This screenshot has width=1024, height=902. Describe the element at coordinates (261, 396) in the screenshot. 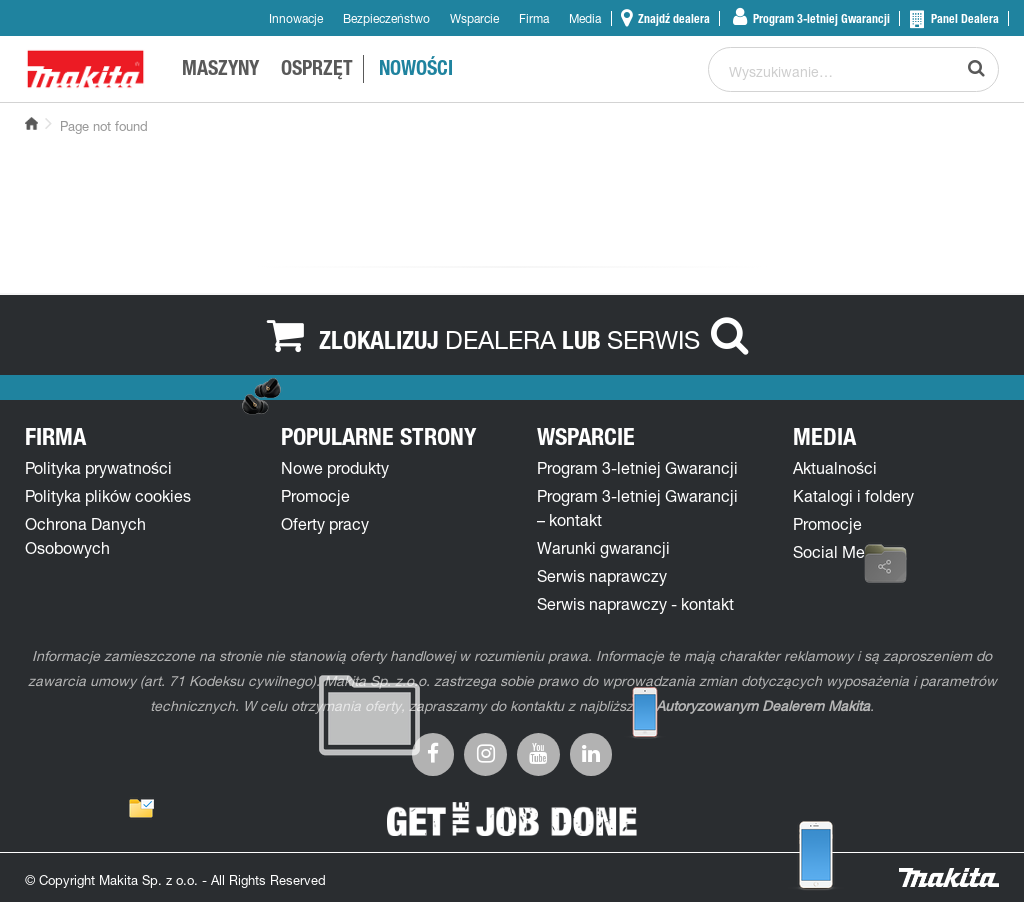

I see `connect beats wireless earbuds` at that location.